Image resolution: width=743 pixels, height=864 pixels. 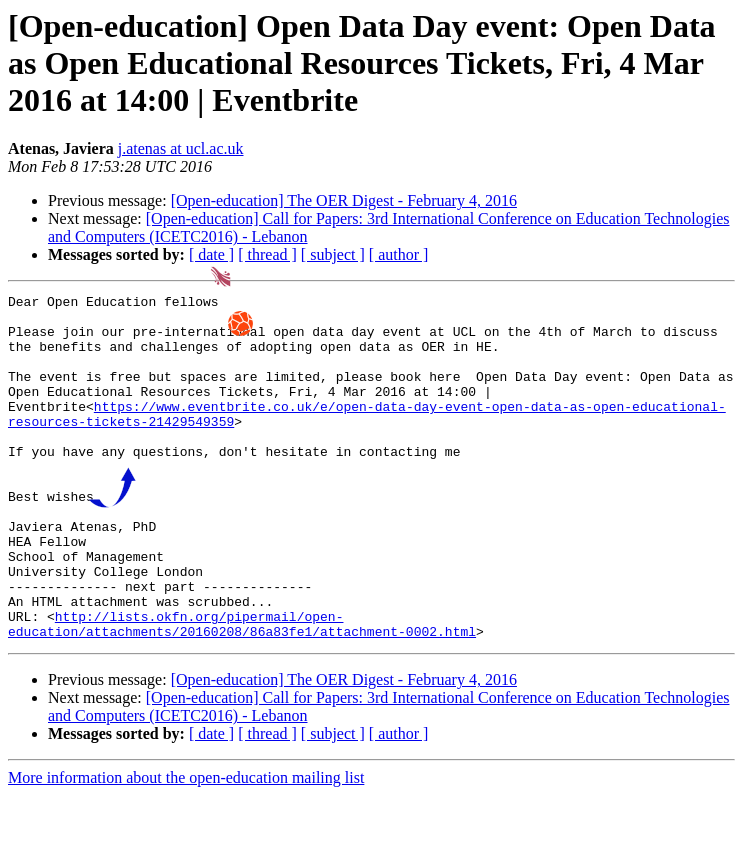 What do you see at coordinates (111, 487) in the screenshot?
I see `perform an underhand throw or toss action` at bounding box center [111, 487].